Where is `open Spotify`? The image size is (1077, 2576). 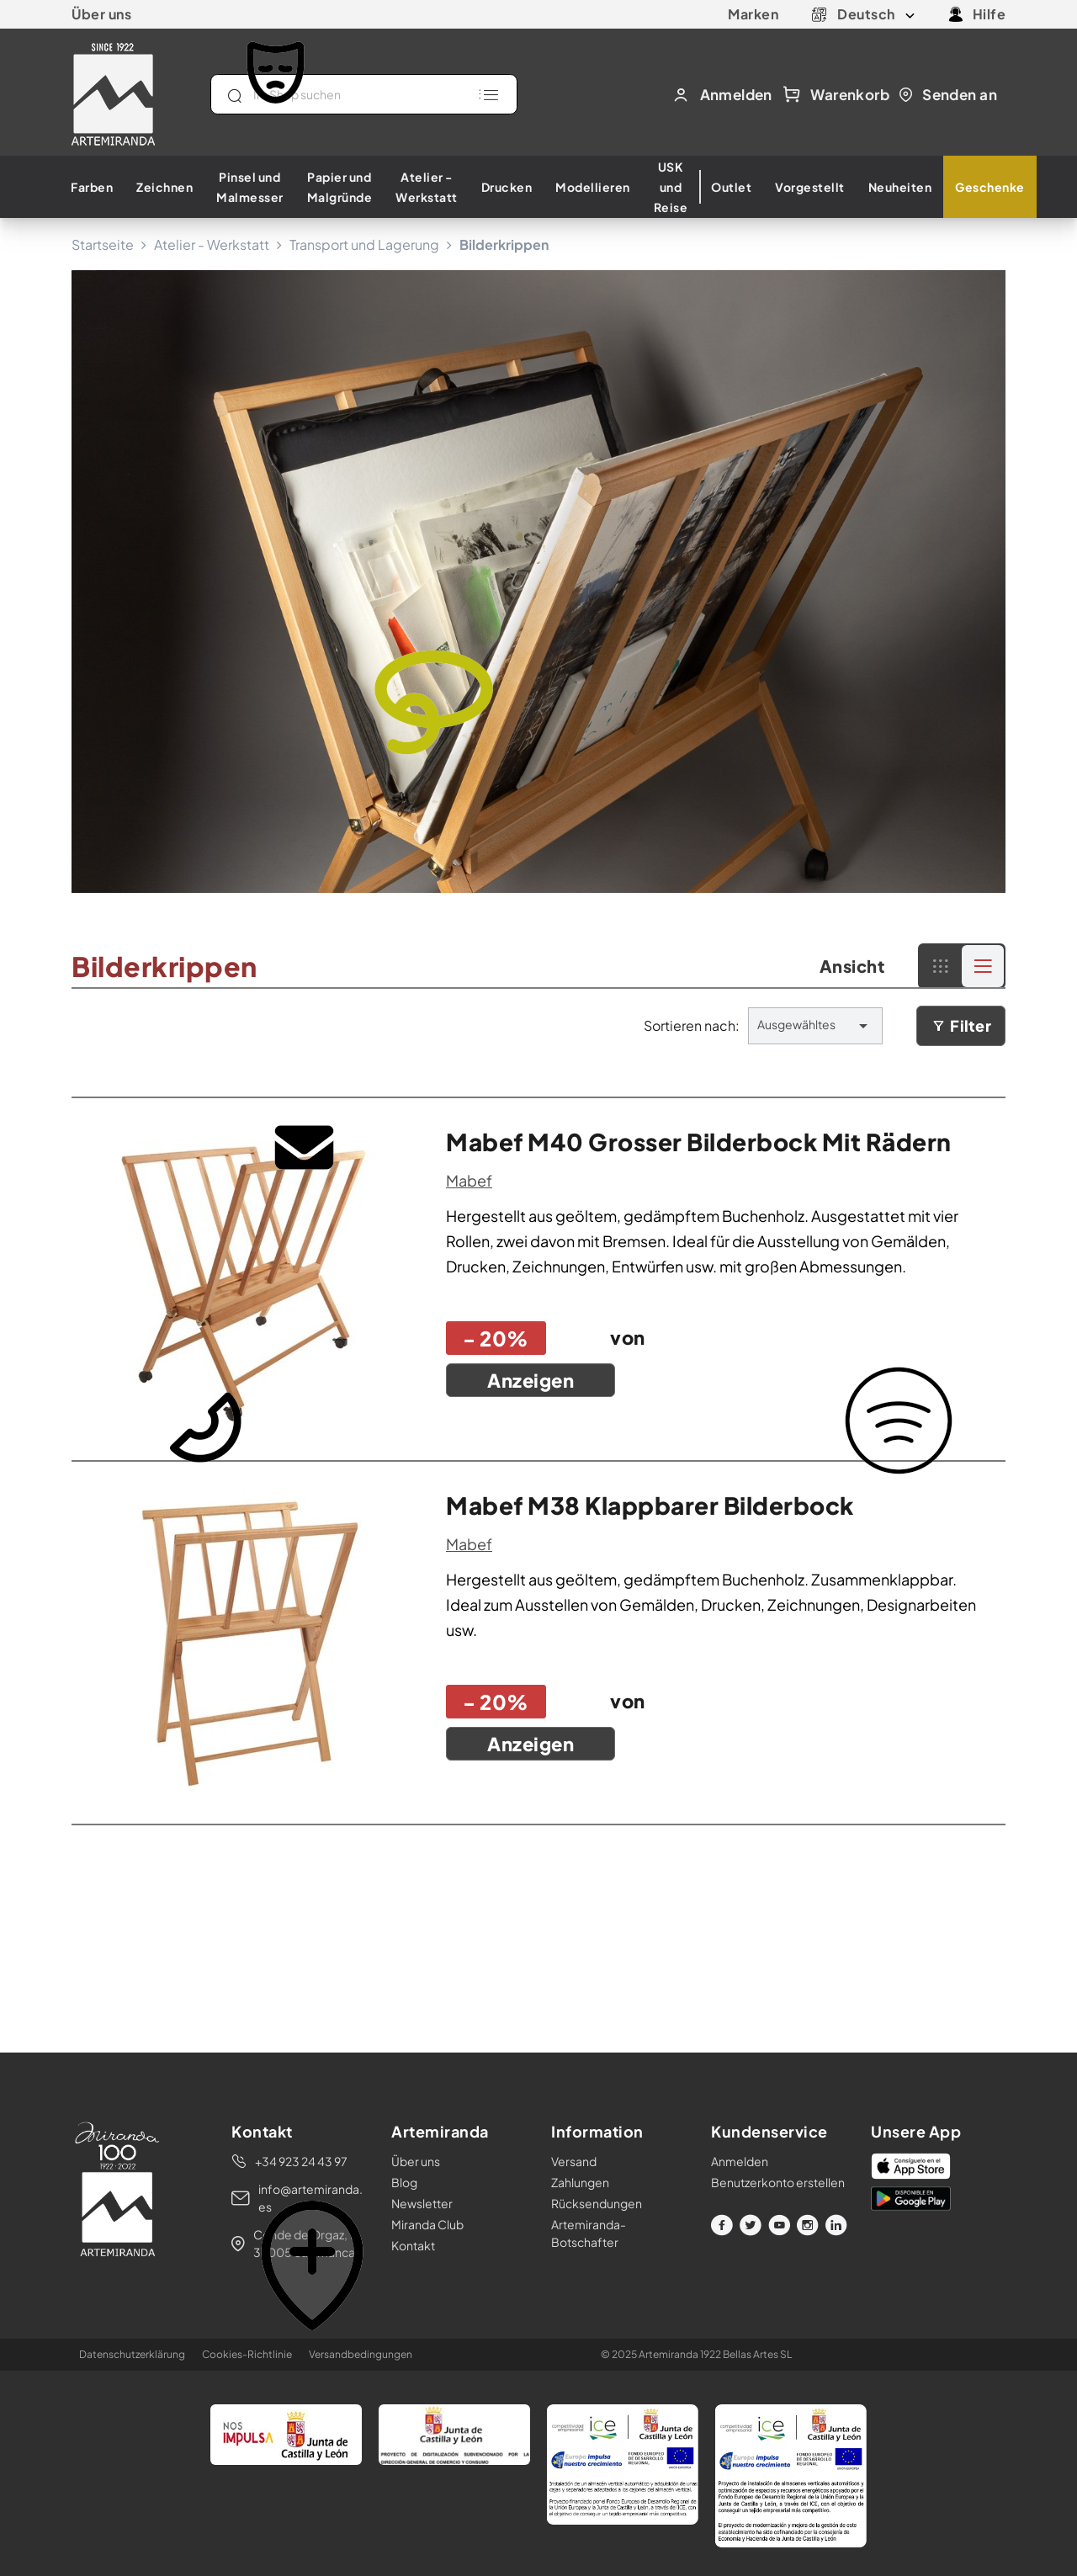
open Spotify is located at coordinates (899, 1421).